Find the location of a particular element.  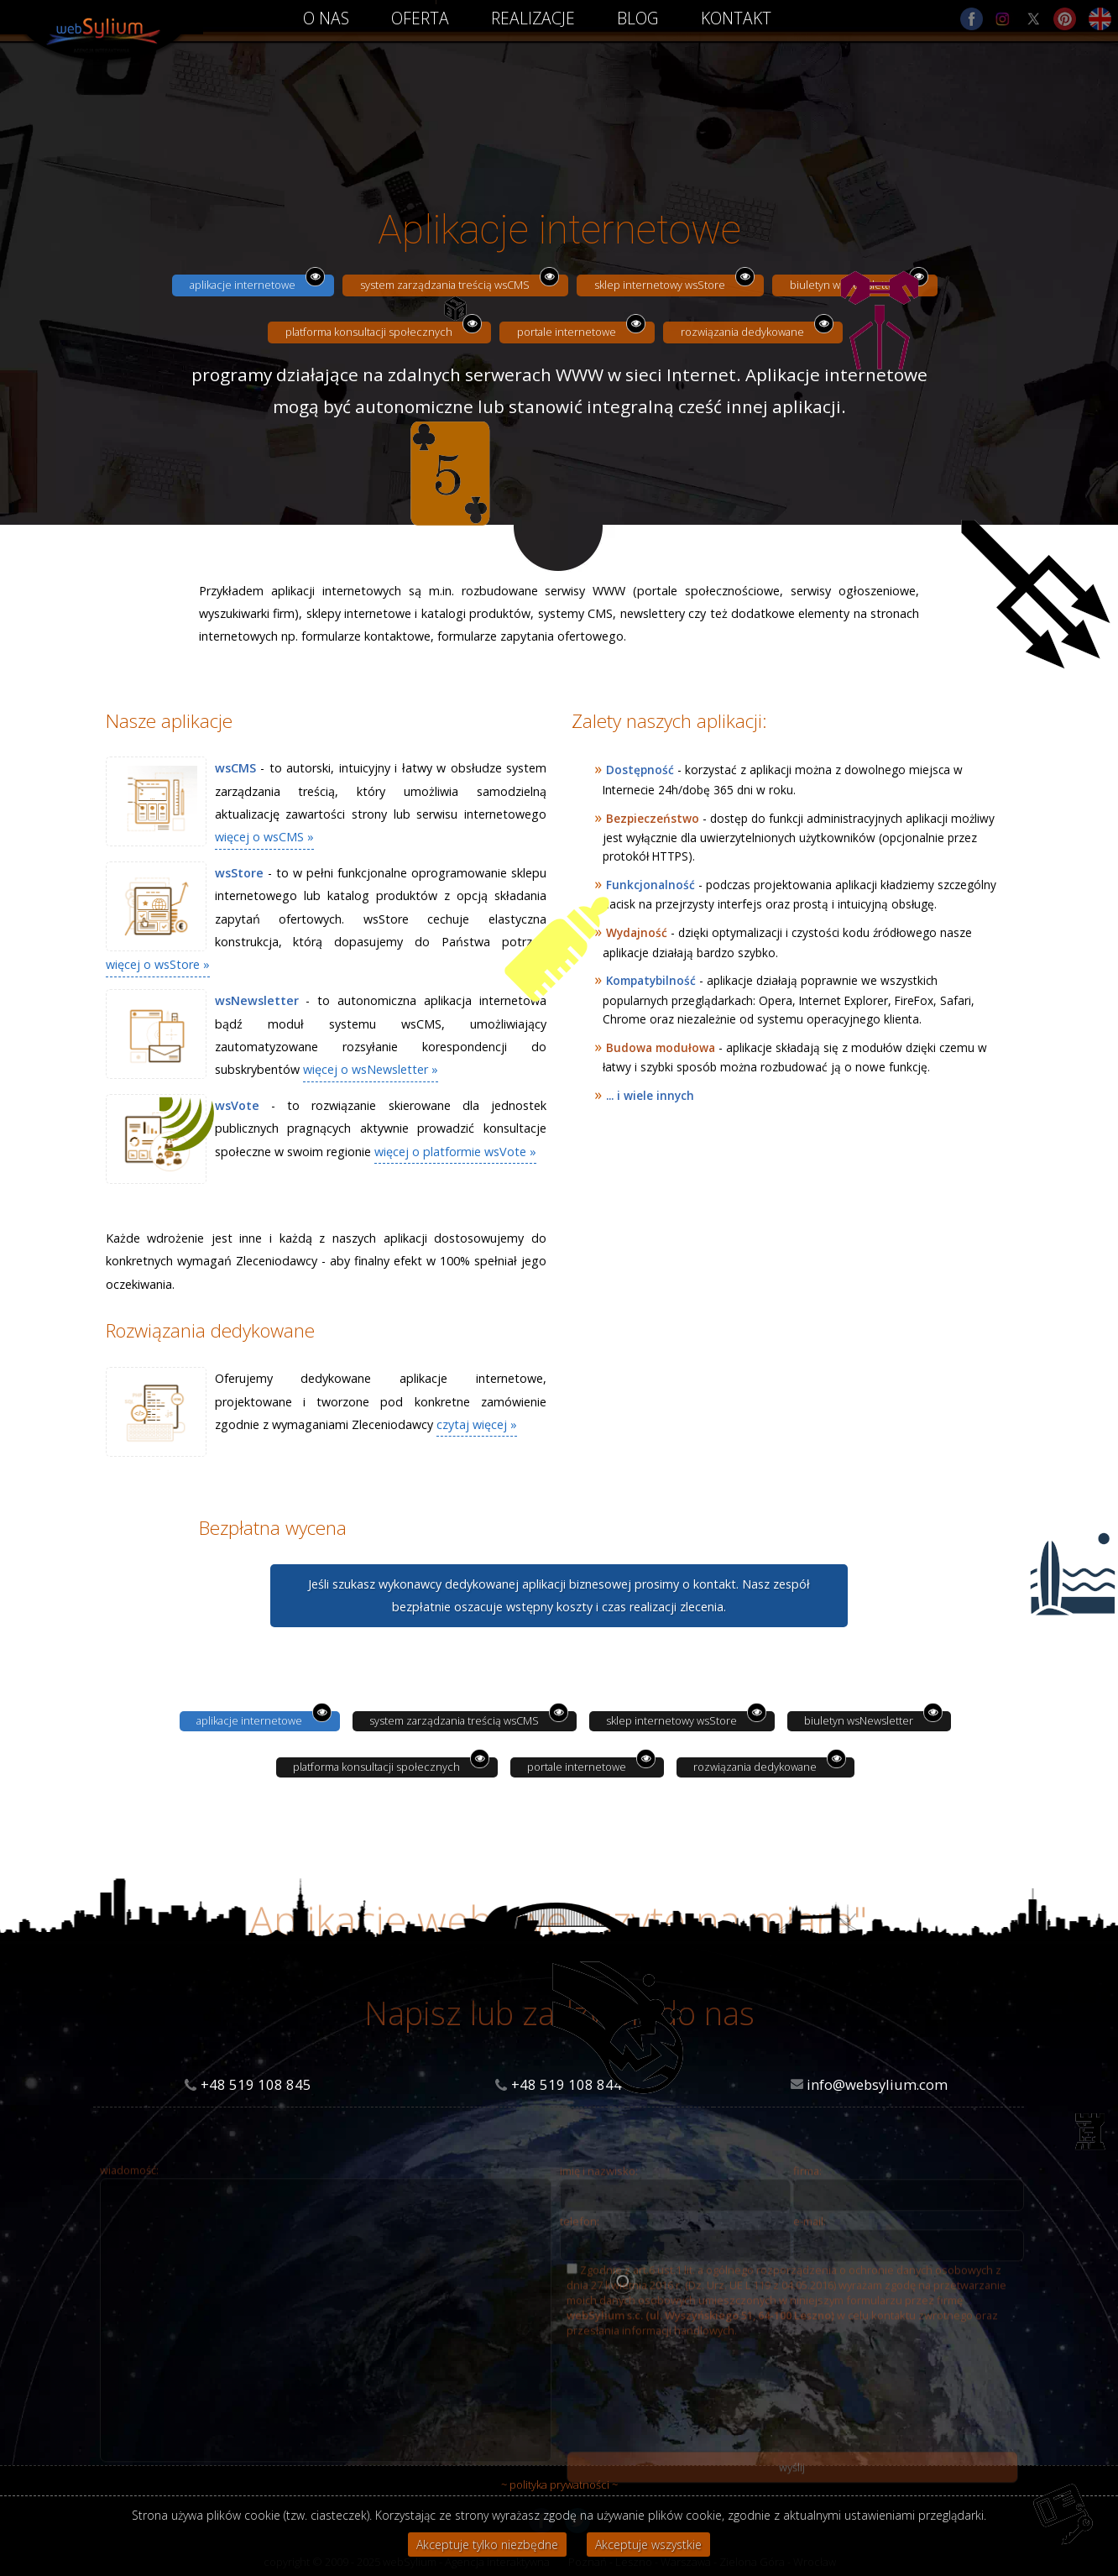

select the trident weapon is located at coordinates (1036, 594).